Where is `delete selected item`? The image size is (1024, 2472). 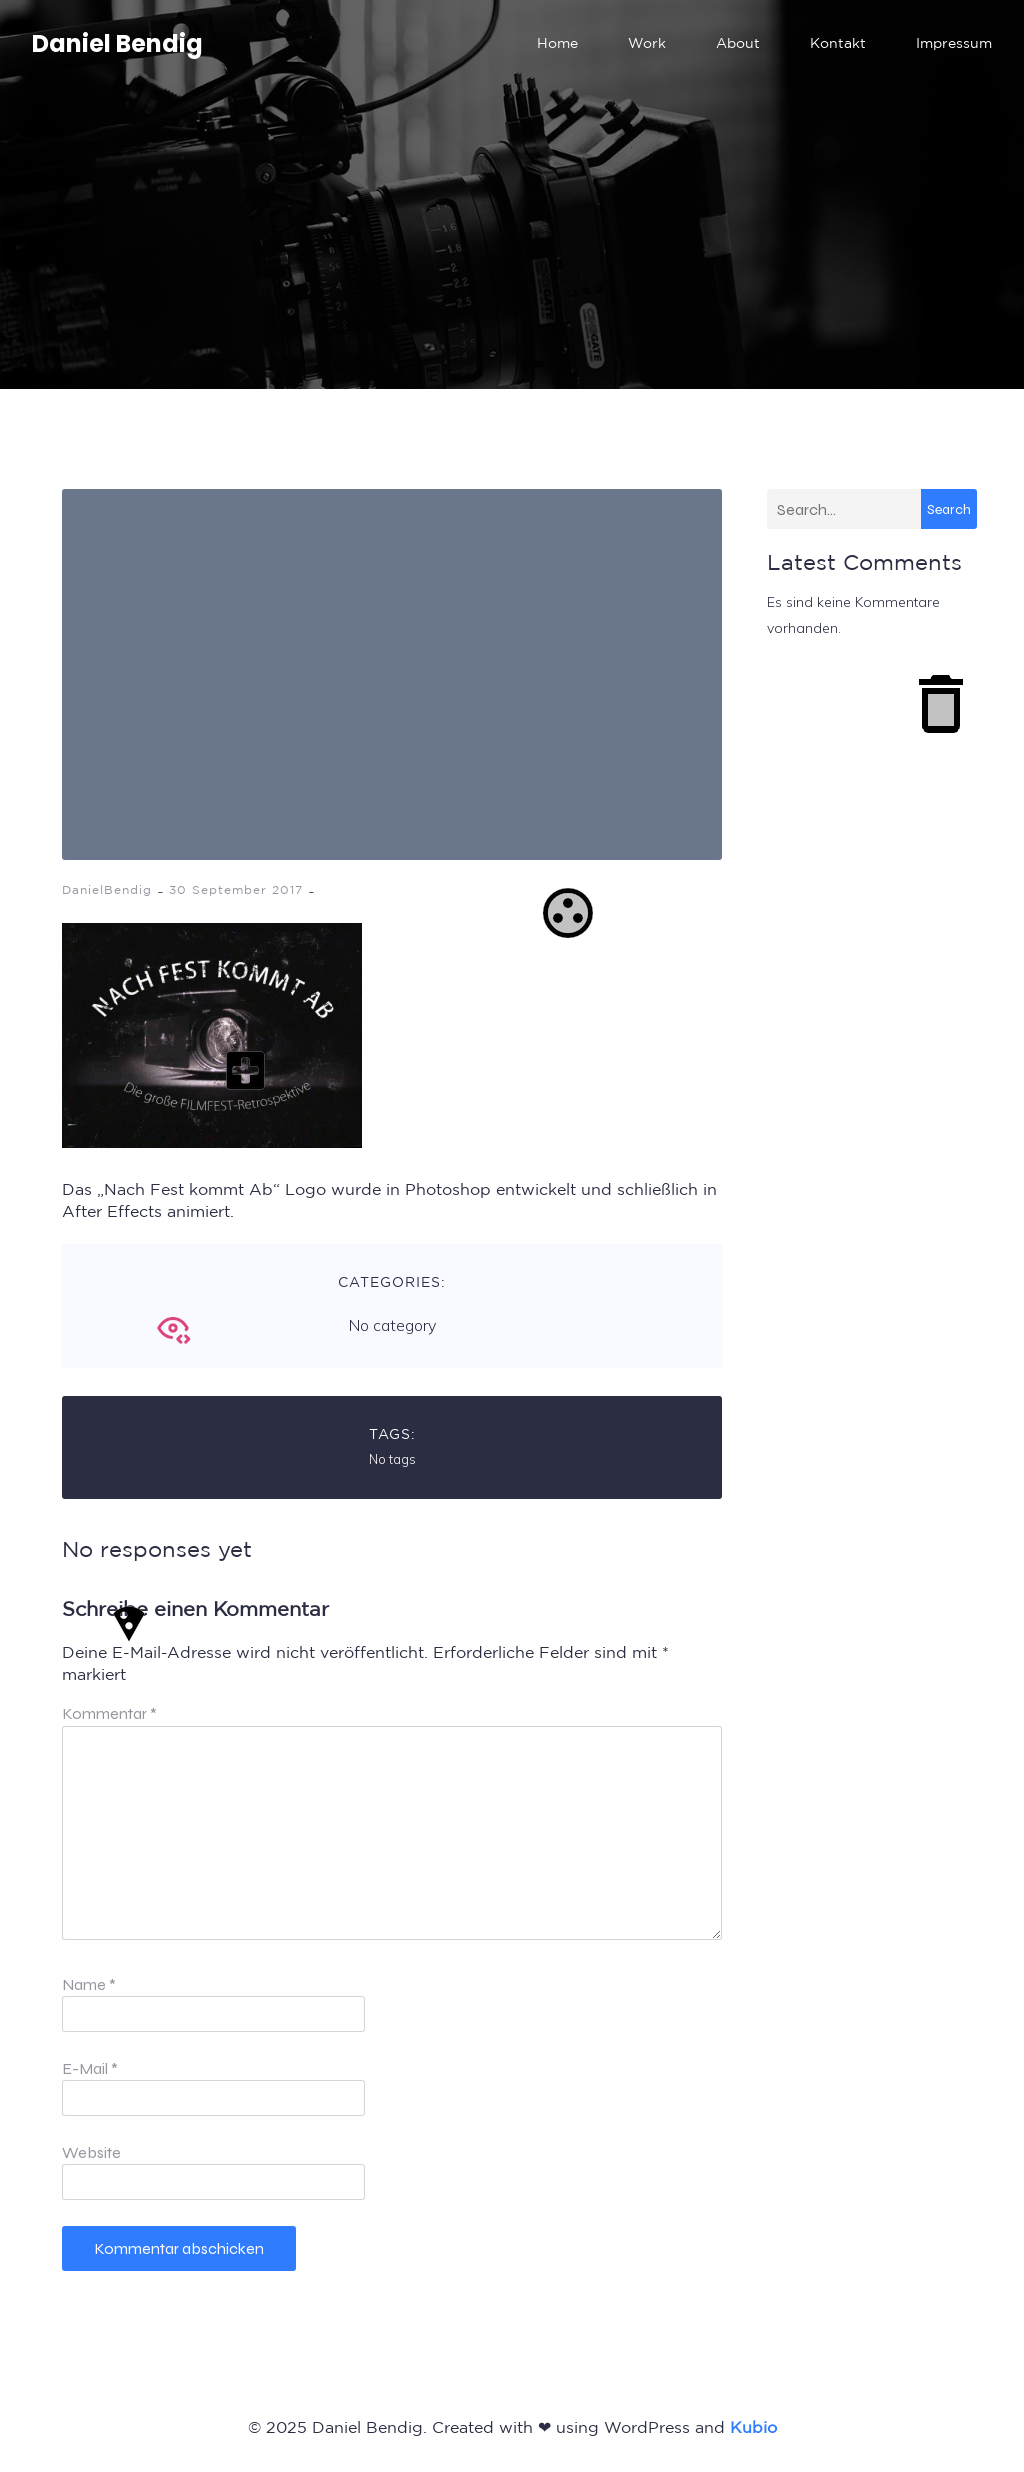
delete selected item is located at coordinates (941, 704).